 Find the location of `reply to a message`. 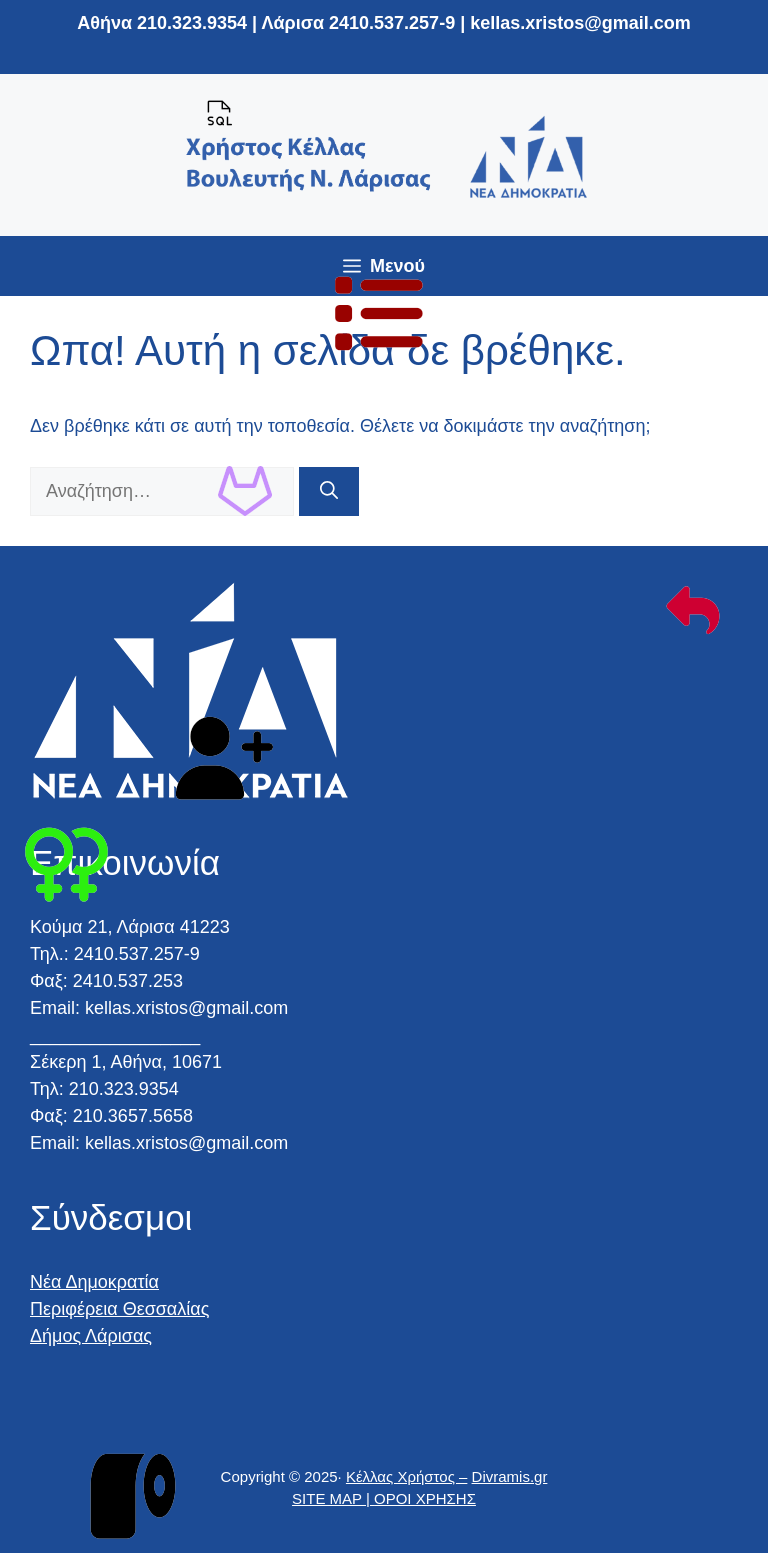

reply to a message is located at coordinates (693, 611).